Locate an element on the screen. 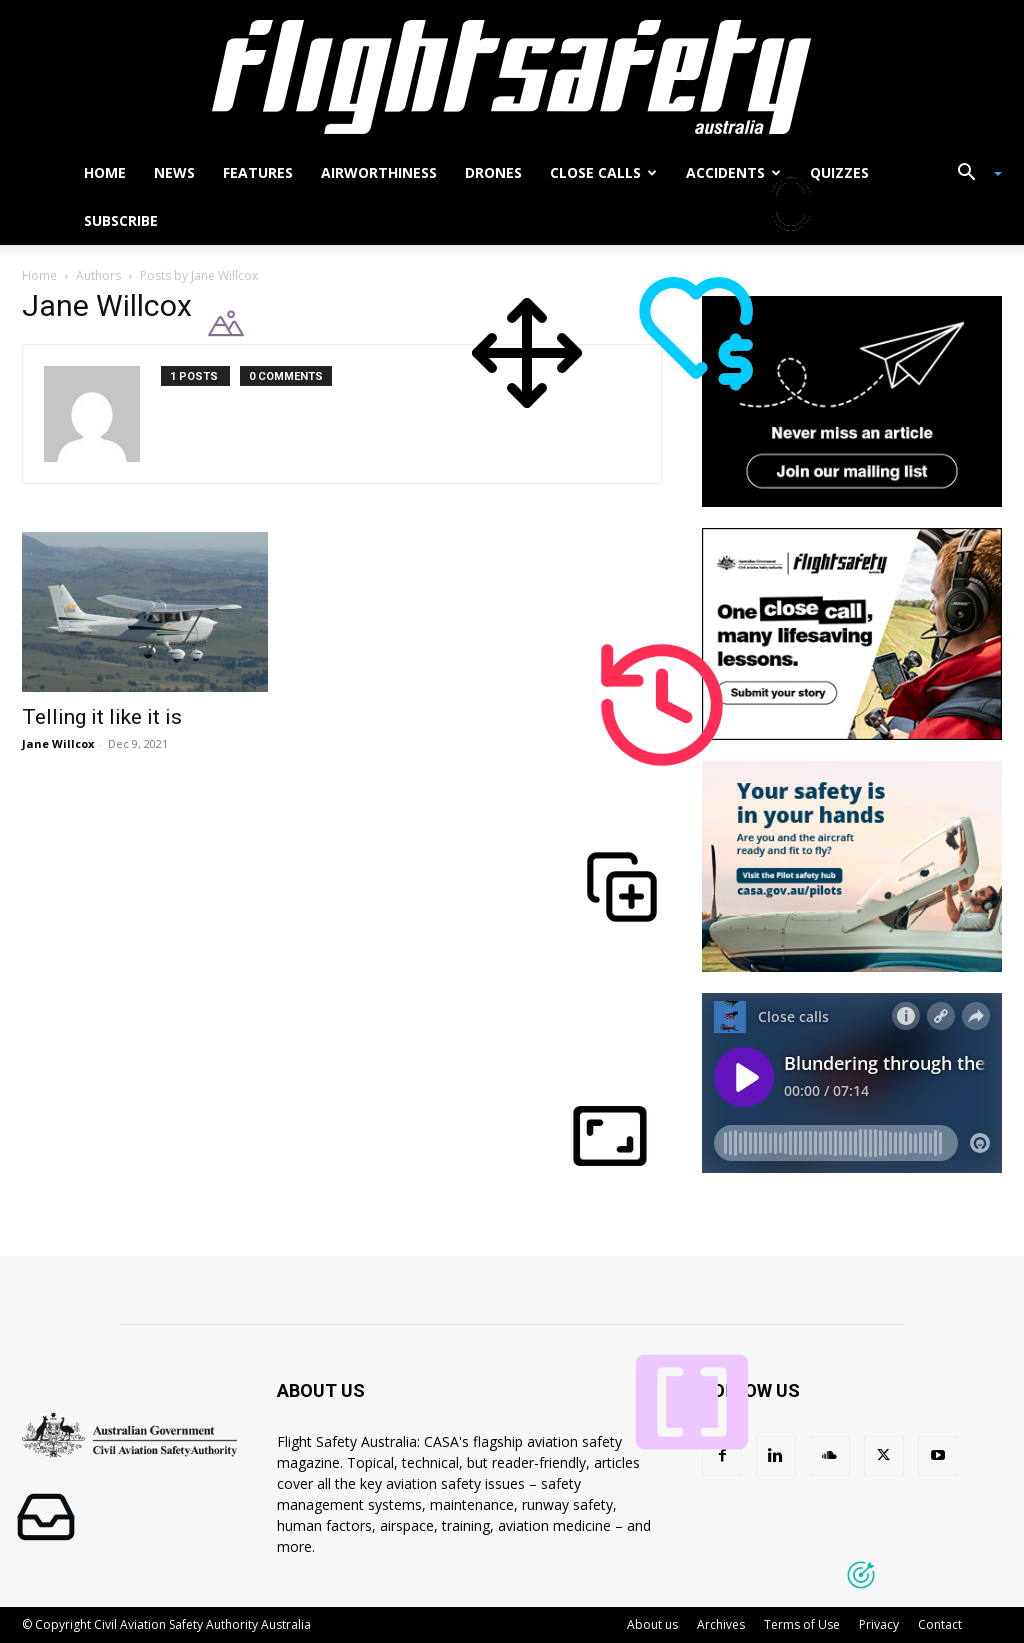 The image size is (1024, 1643). format text as code or array is located at coordinates (692, 1402).